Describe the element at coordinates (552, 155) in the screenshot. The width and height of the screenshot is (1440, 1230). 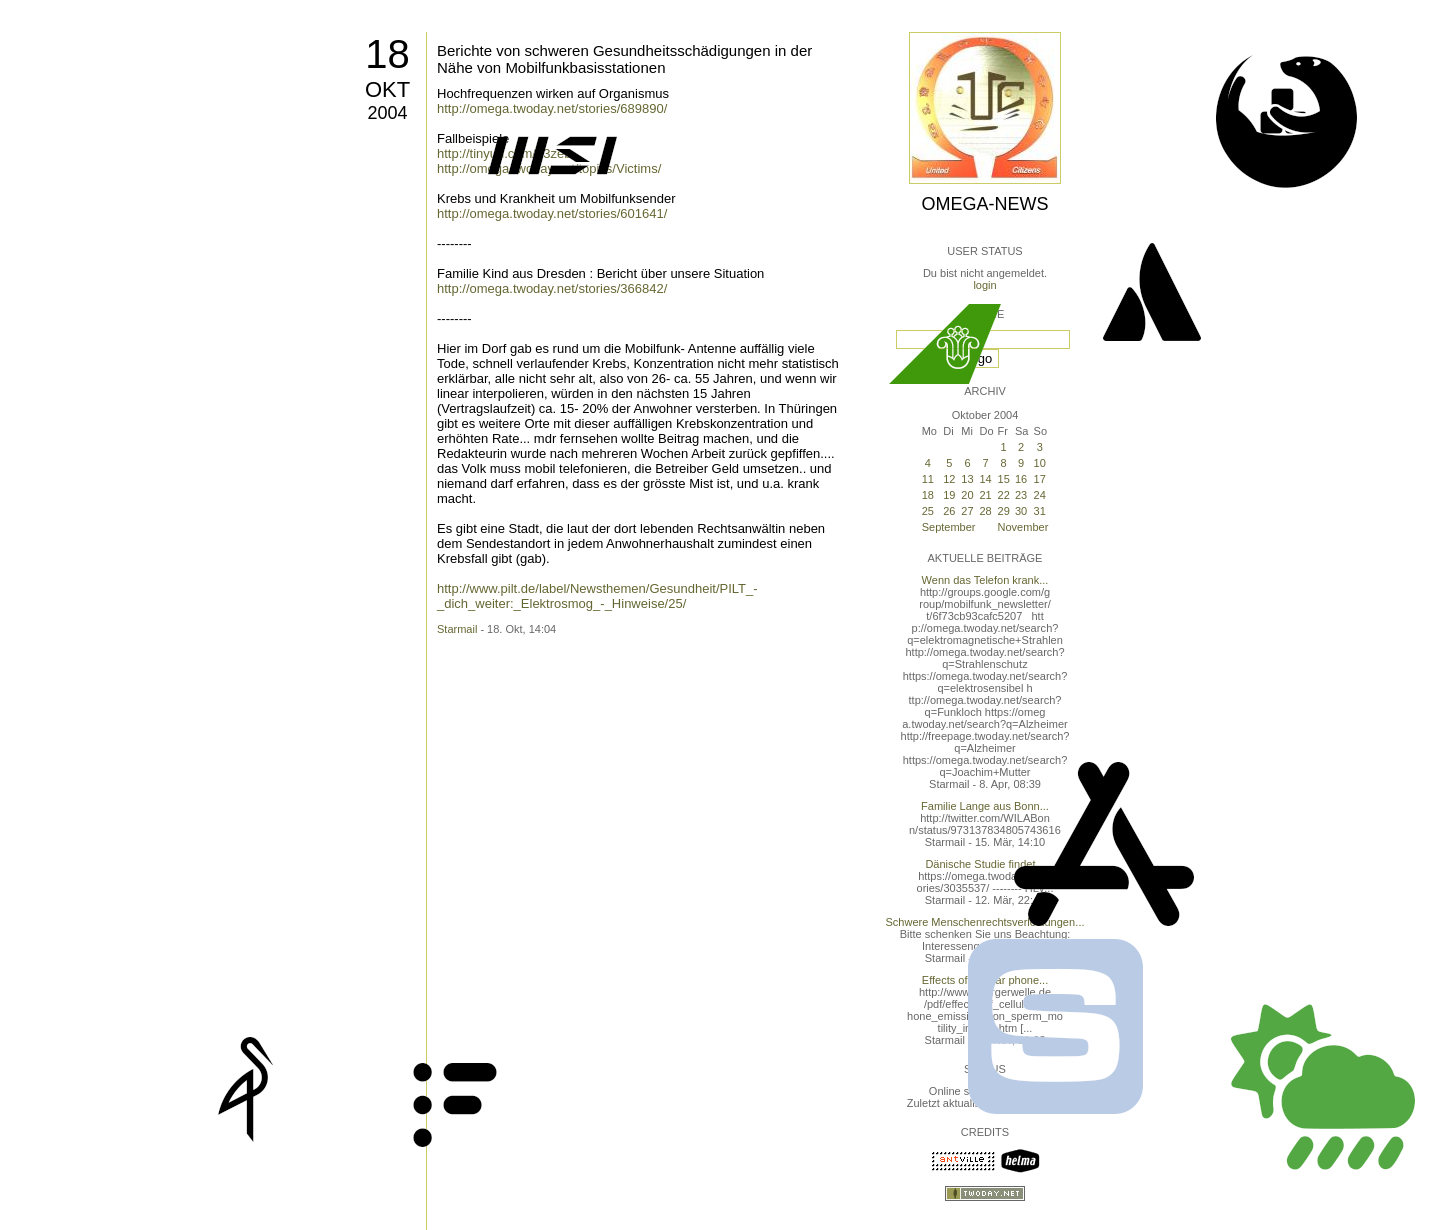
I see `MSI Business brand logo` at that location.